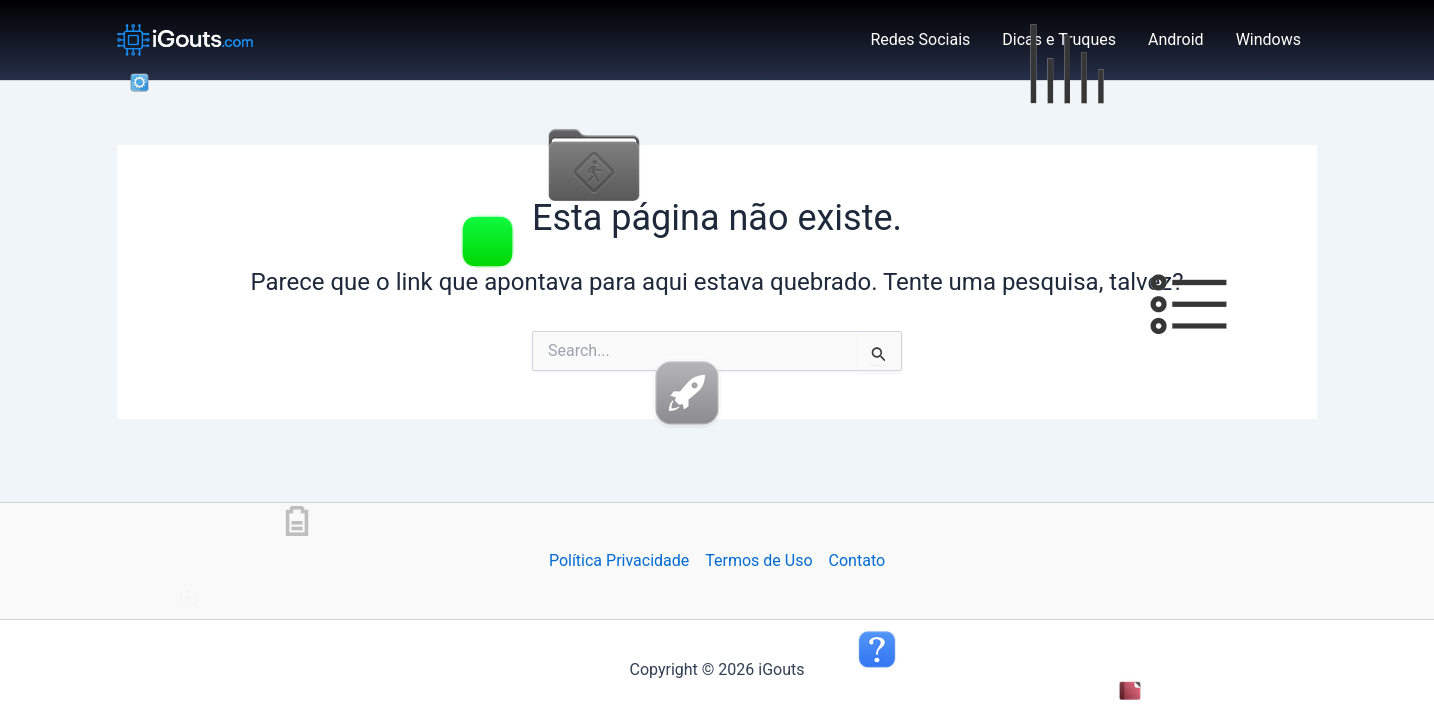 This screenshot has width=1434, height=720. Describe the element at coordinates (1070, 64) in the screenshot. I see `adjust audio equalizer settings` at that location.